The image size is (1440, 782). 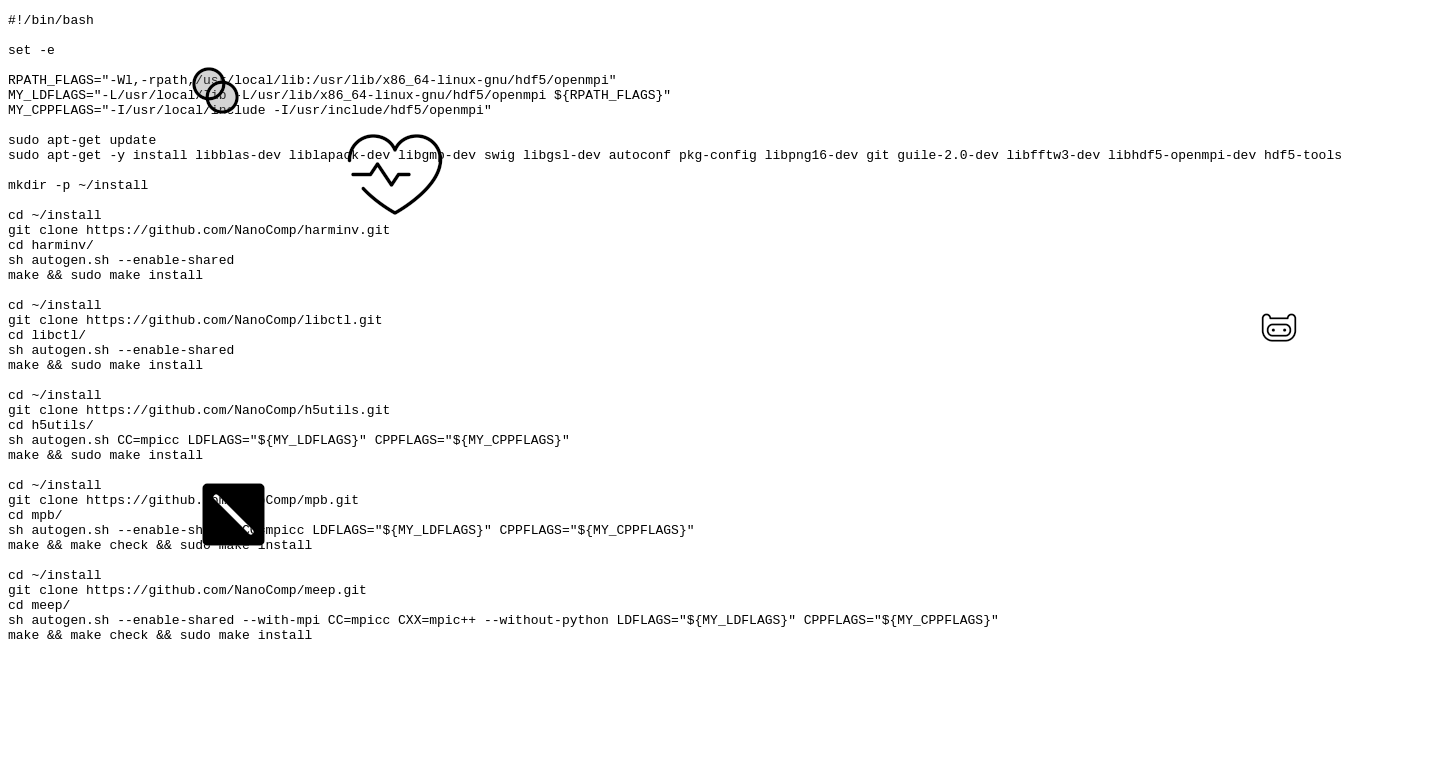 What do you see at coordinates (215, 90) in the screenshot?
I see `merge or combine selected objects` at bounding box center [215, 90].